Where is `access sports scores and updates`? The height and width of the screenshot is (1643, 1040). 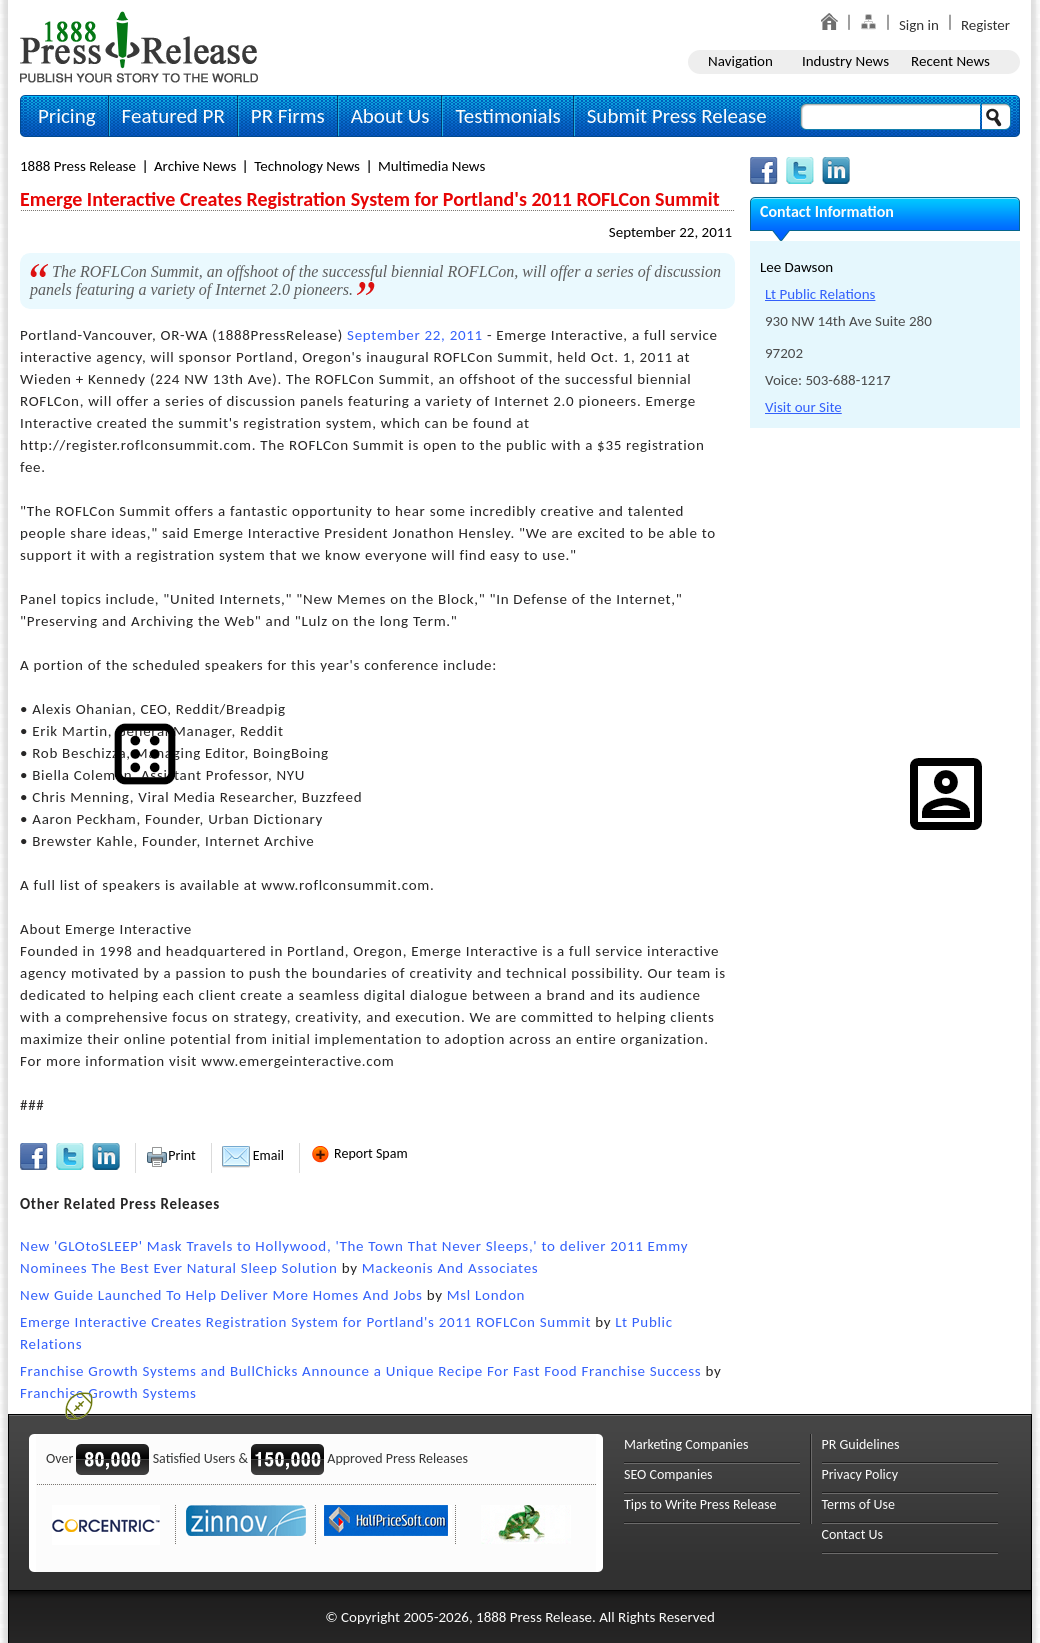 access sports scores and updates is located at coordinates (79, 1406).